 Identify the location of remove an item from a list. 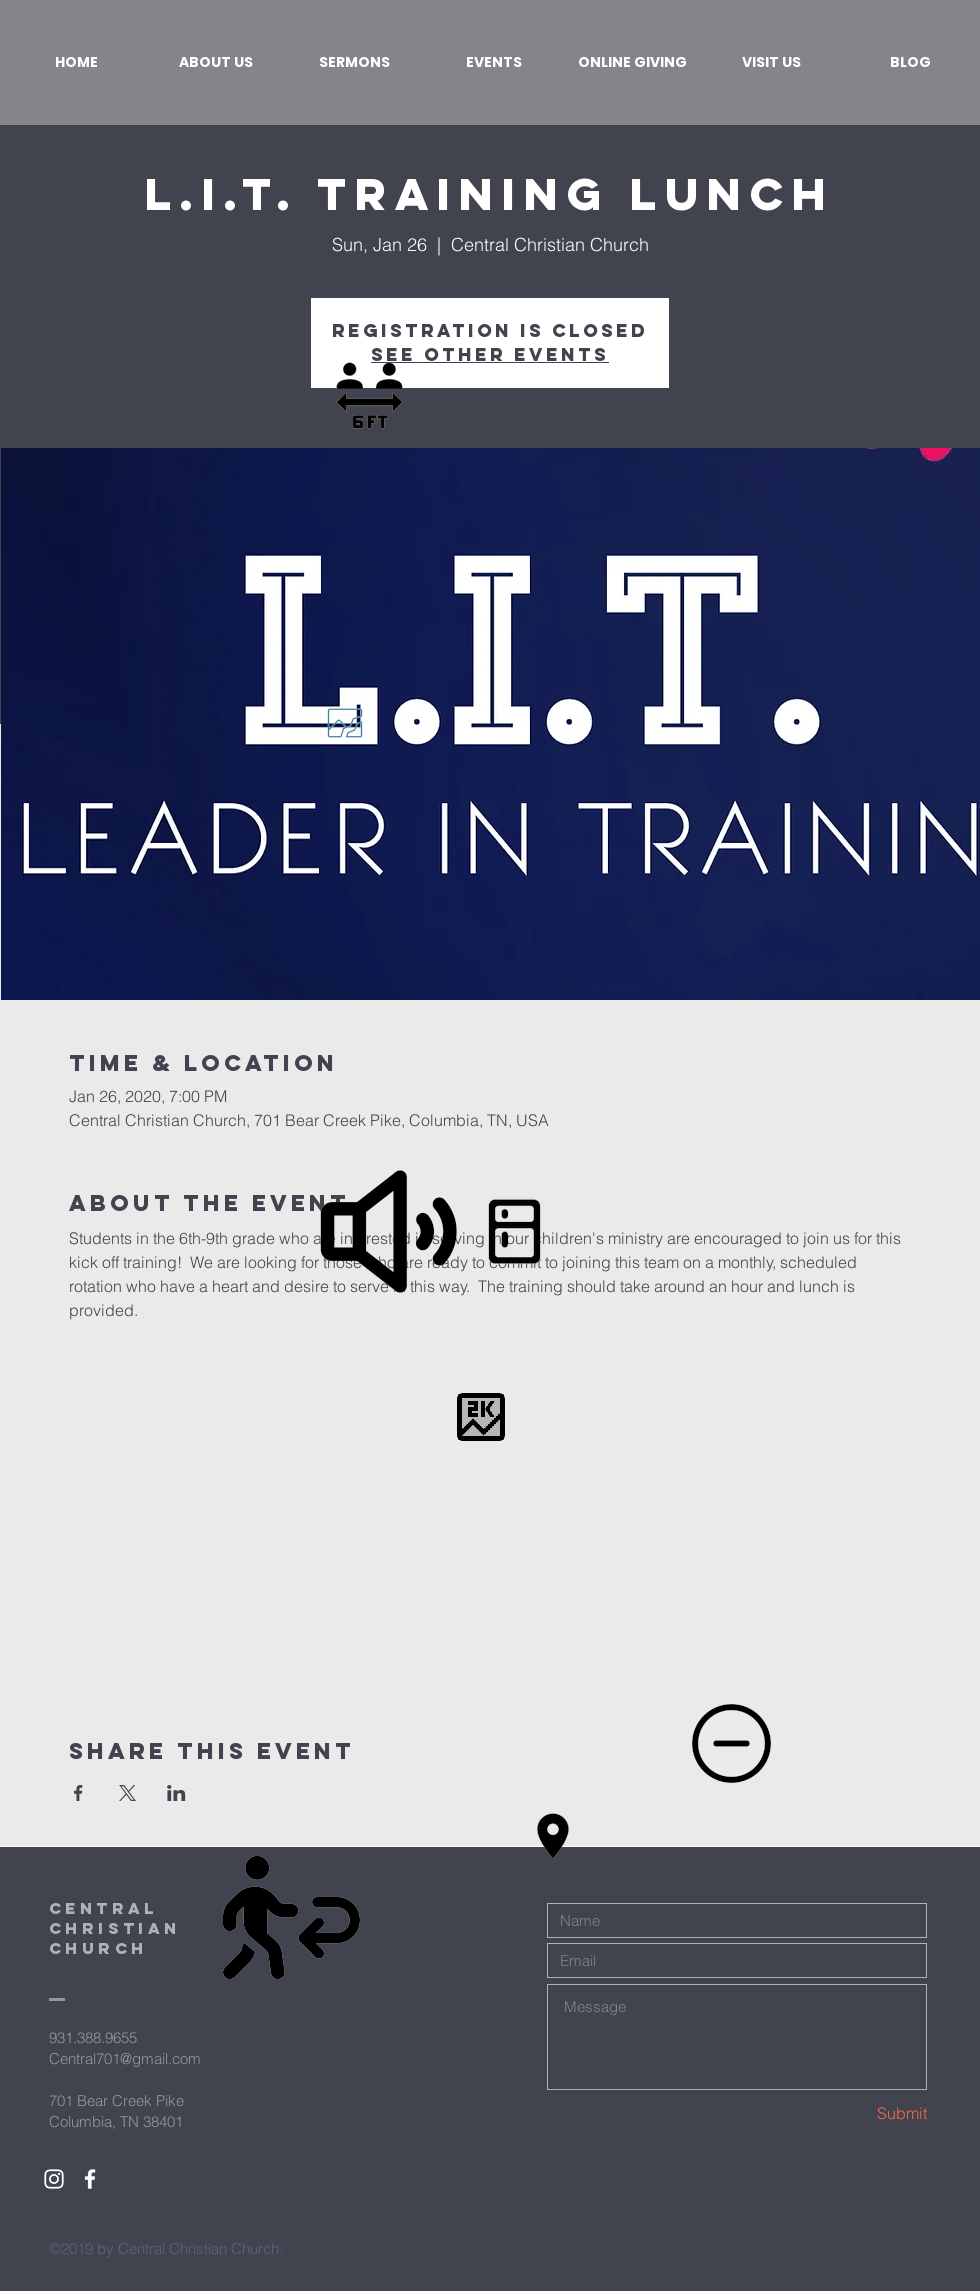
(731, 1743).